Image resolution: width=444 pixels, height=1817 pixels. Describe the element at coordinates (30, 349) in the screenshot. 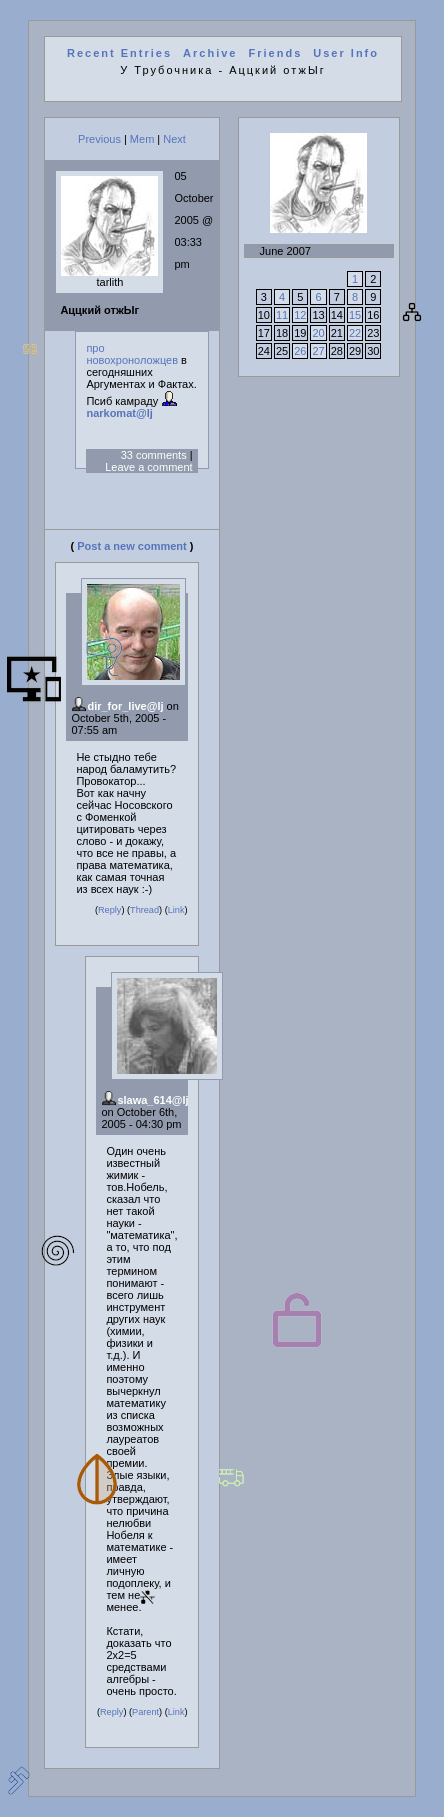

I see `indicates item number 56 in a list or sequence` at that location.